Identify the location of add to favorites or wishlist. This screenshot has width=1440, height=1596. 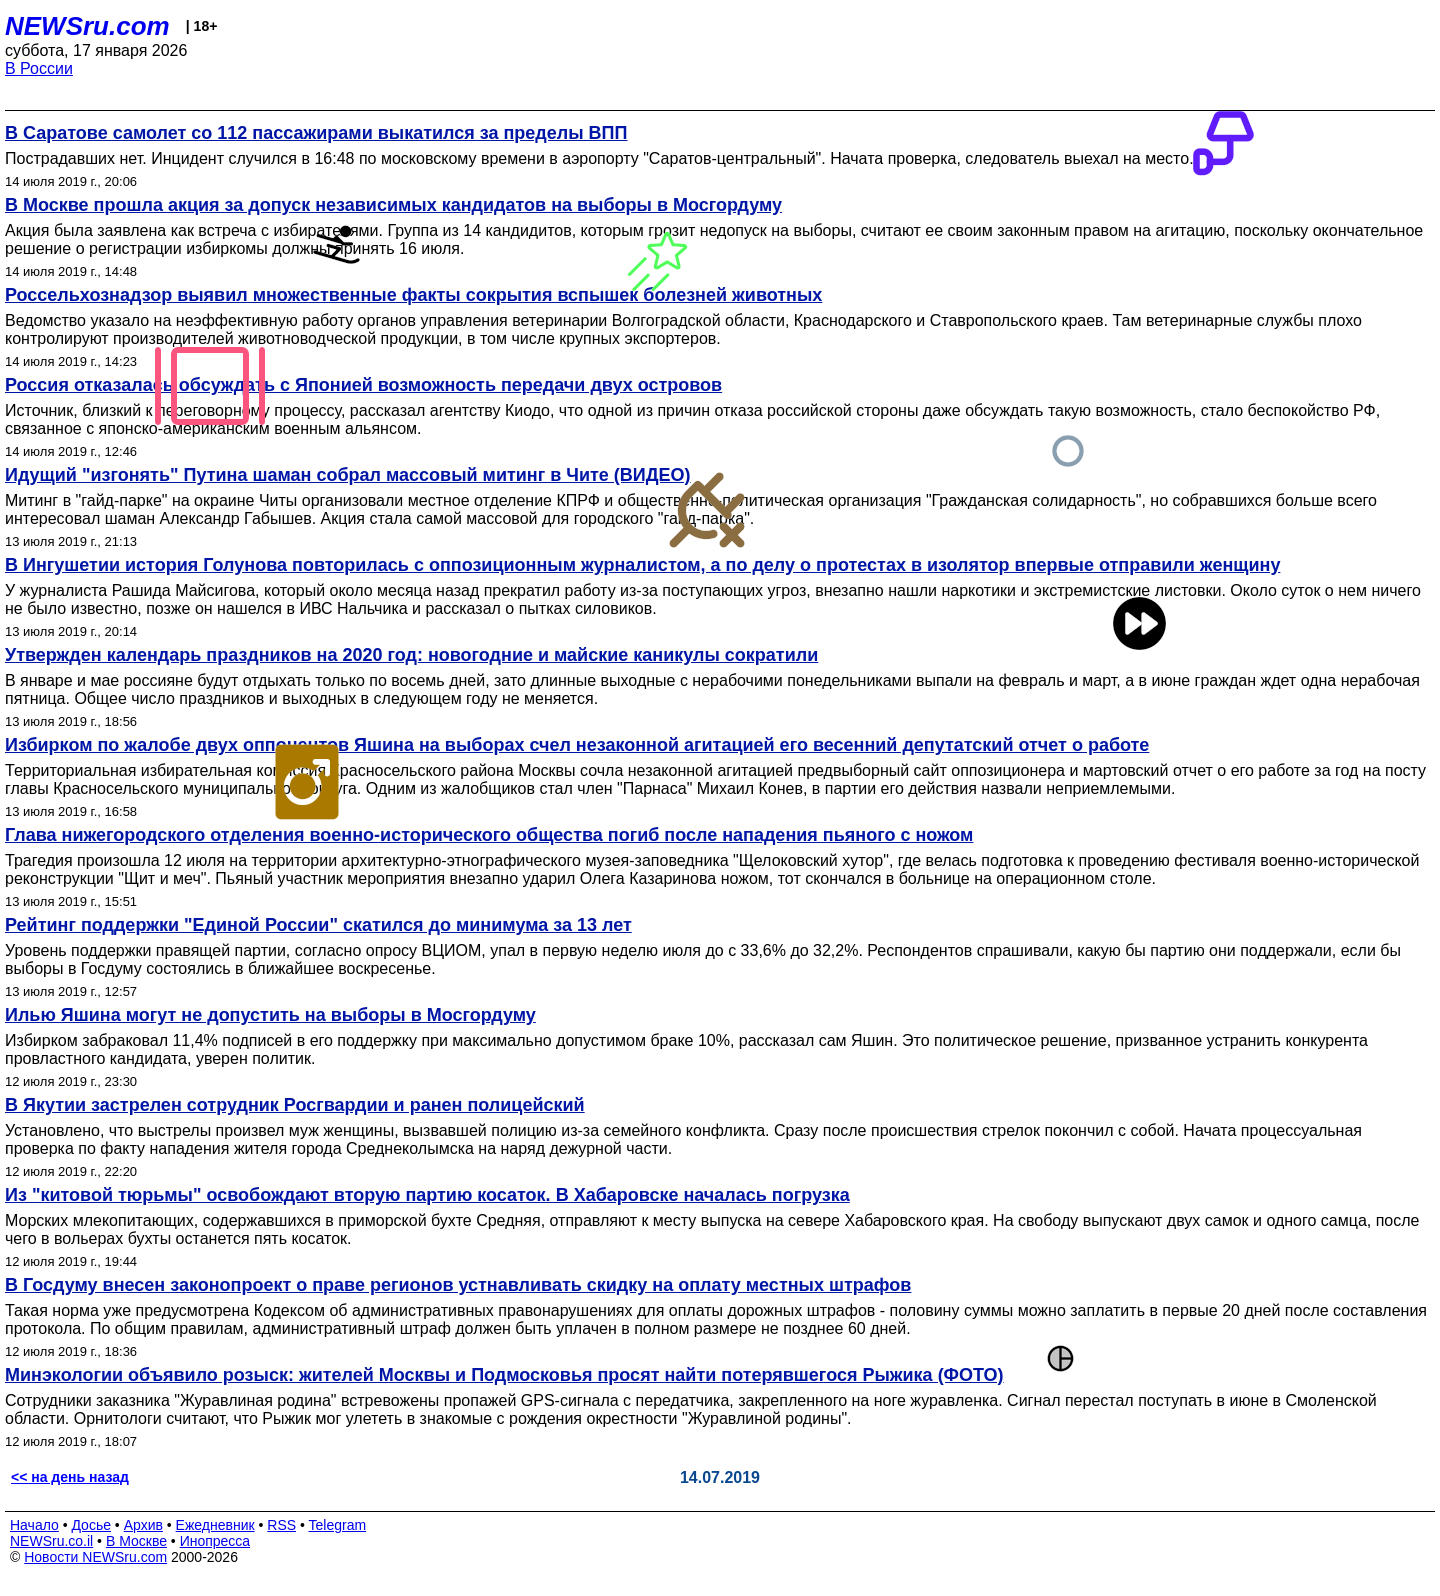
(657, 261).